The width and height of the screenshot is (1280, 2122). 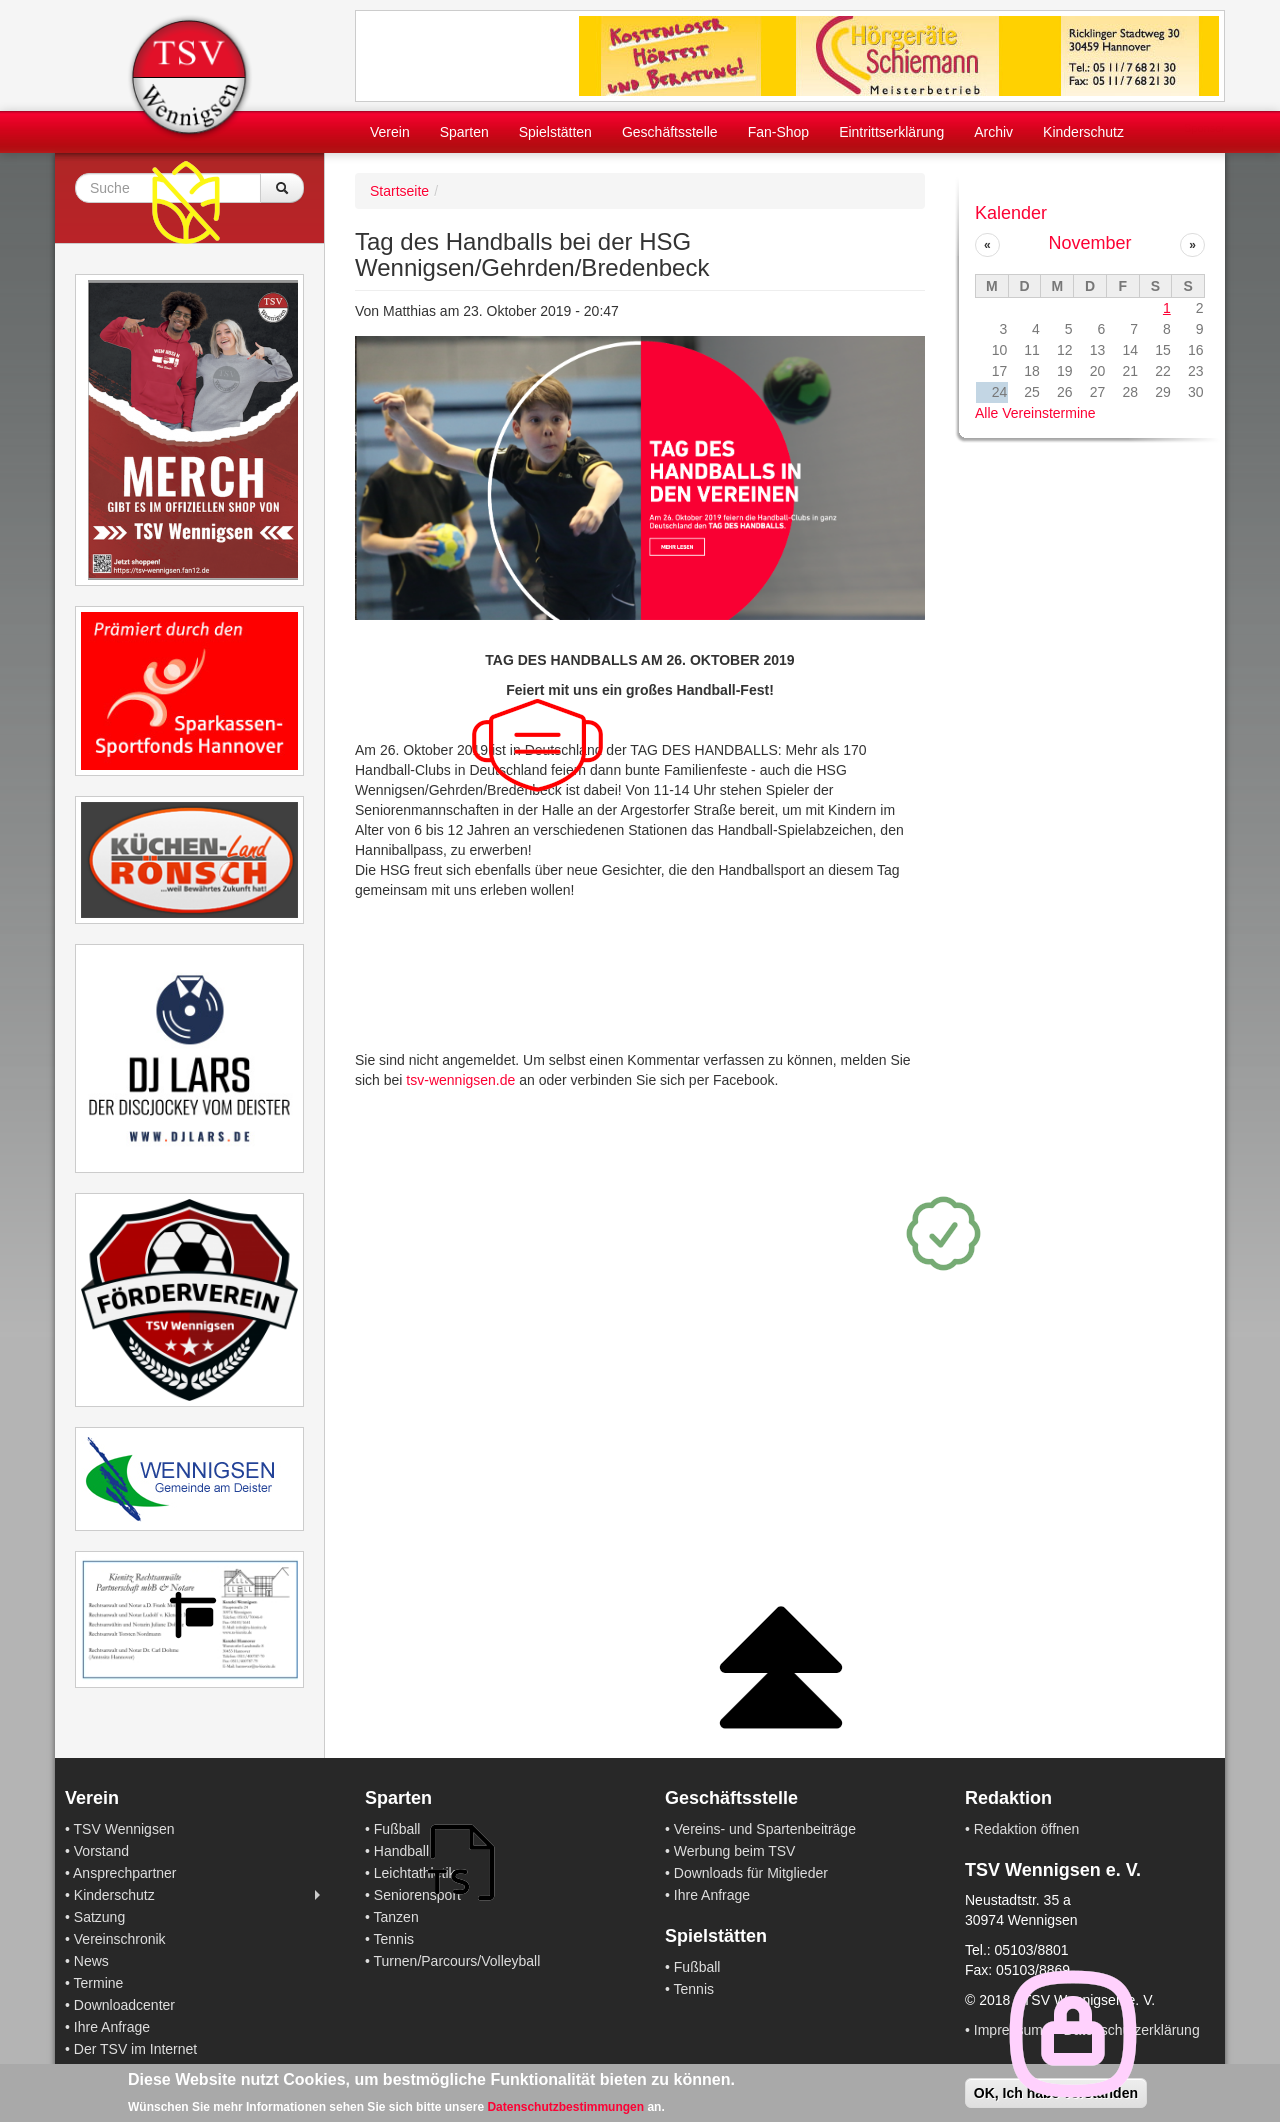 What do you see at coordinates (462, 1862) in the screenshot?
I see `a TypeScript file` at bounding box center [462, 1862].